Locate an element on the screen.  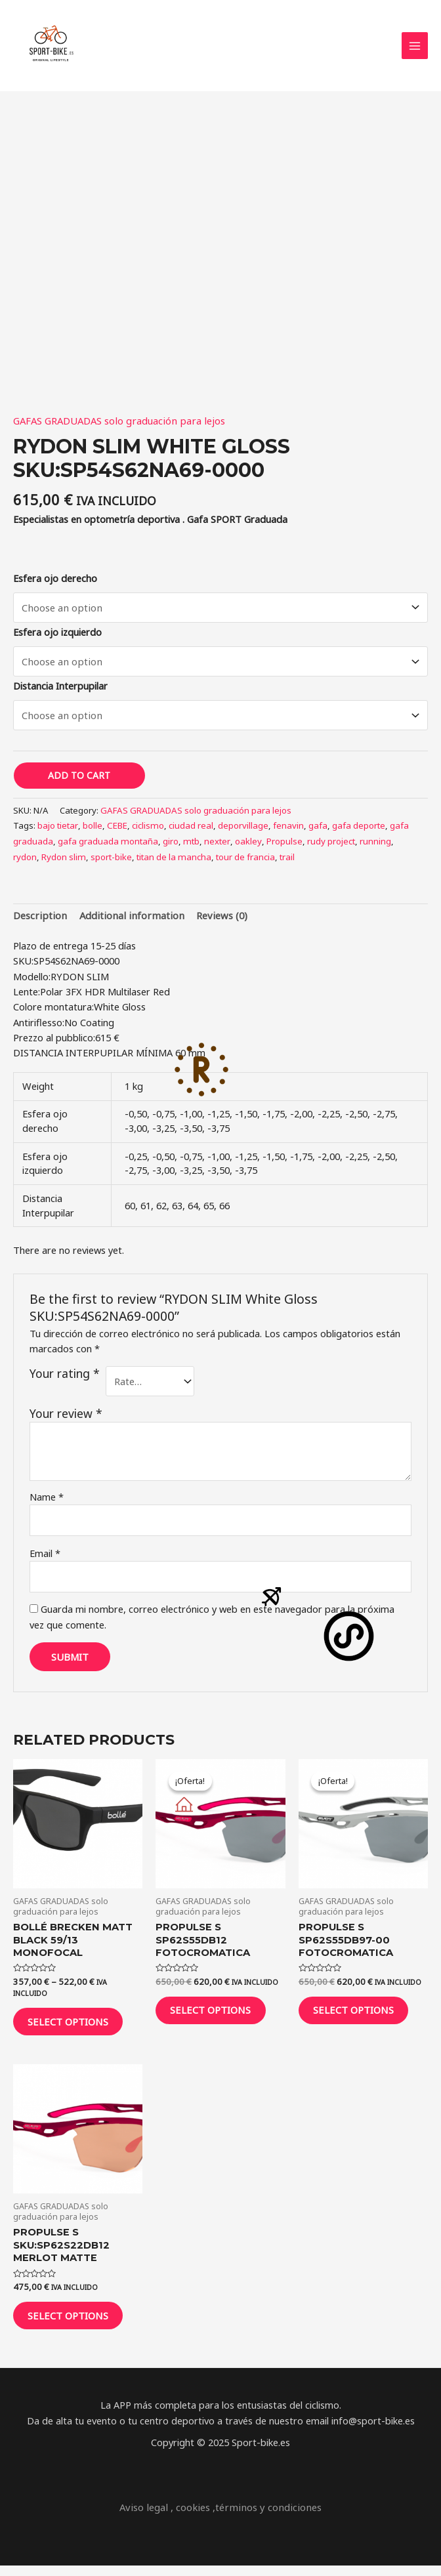
navigate to home screen is located at coordinates (184, 1804).